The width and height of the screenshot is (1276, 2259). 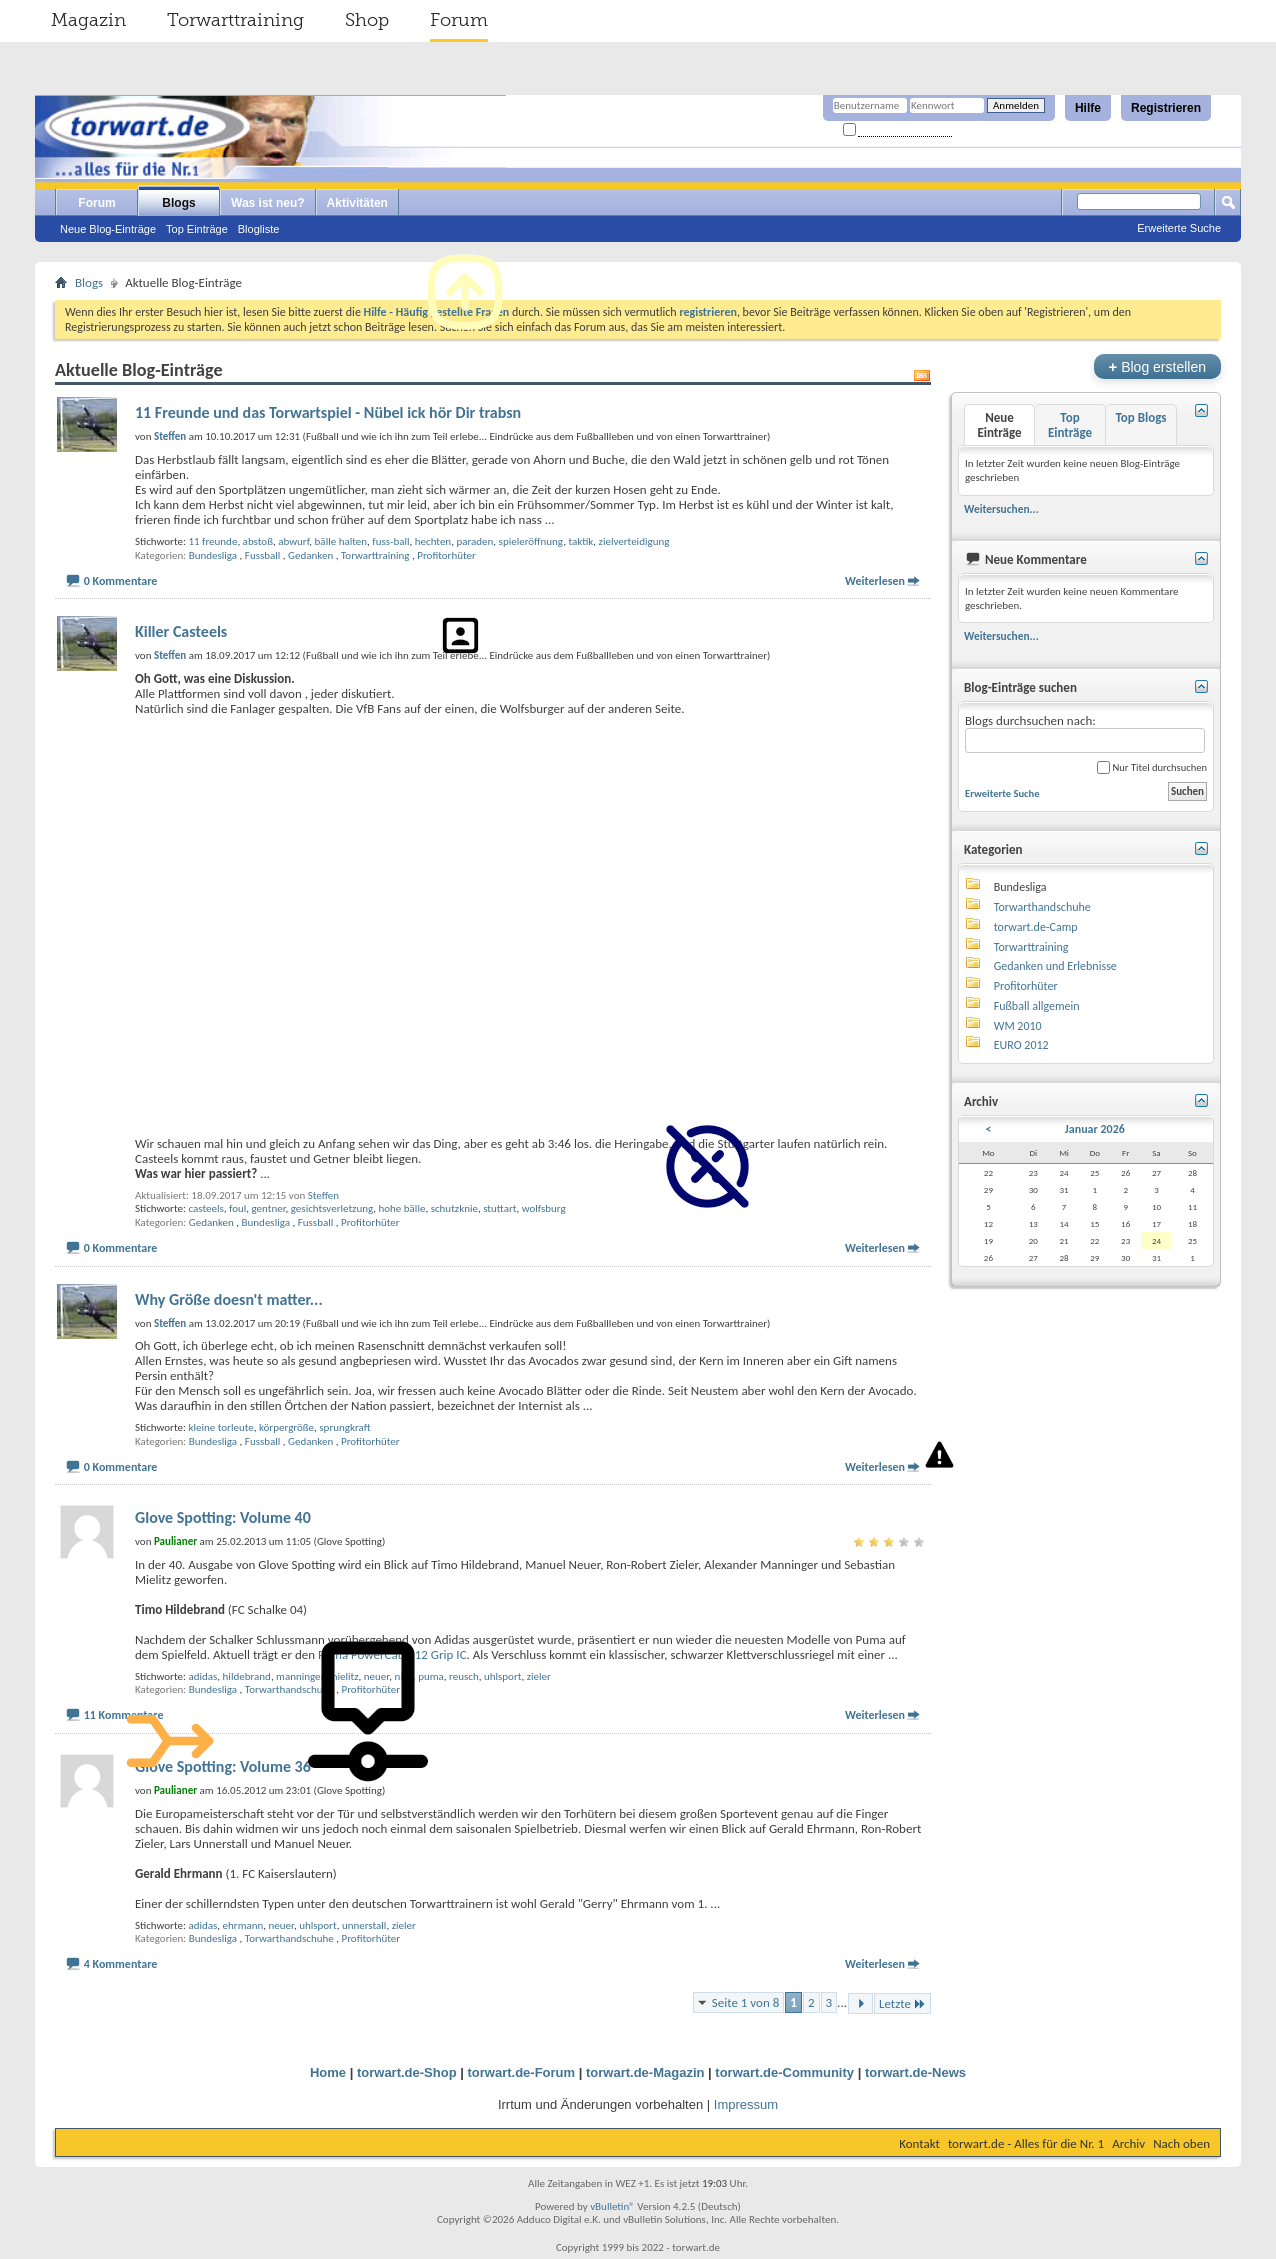 I want to click on merge or combine selected items, so click(x=170, y=1741).